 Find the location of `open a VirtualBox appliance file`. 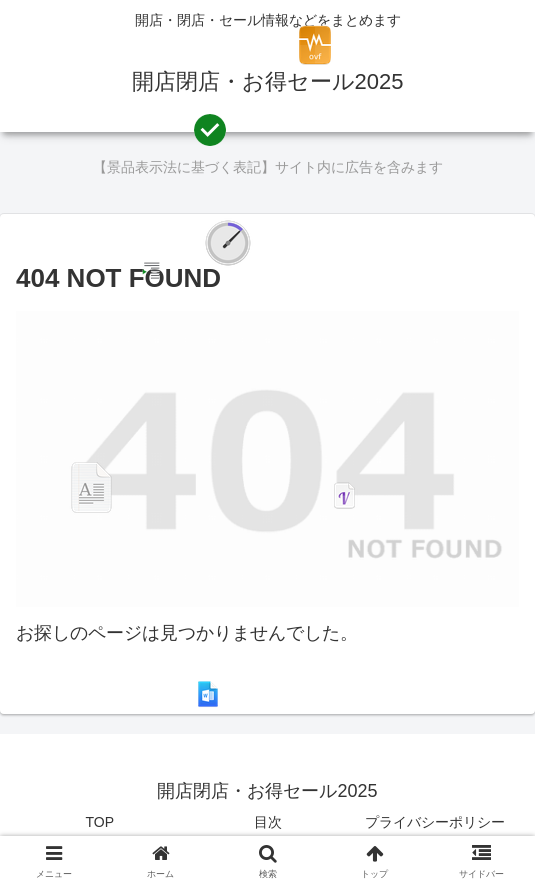

open a VirtualBox appliance file is located at coordinates (315, 45).